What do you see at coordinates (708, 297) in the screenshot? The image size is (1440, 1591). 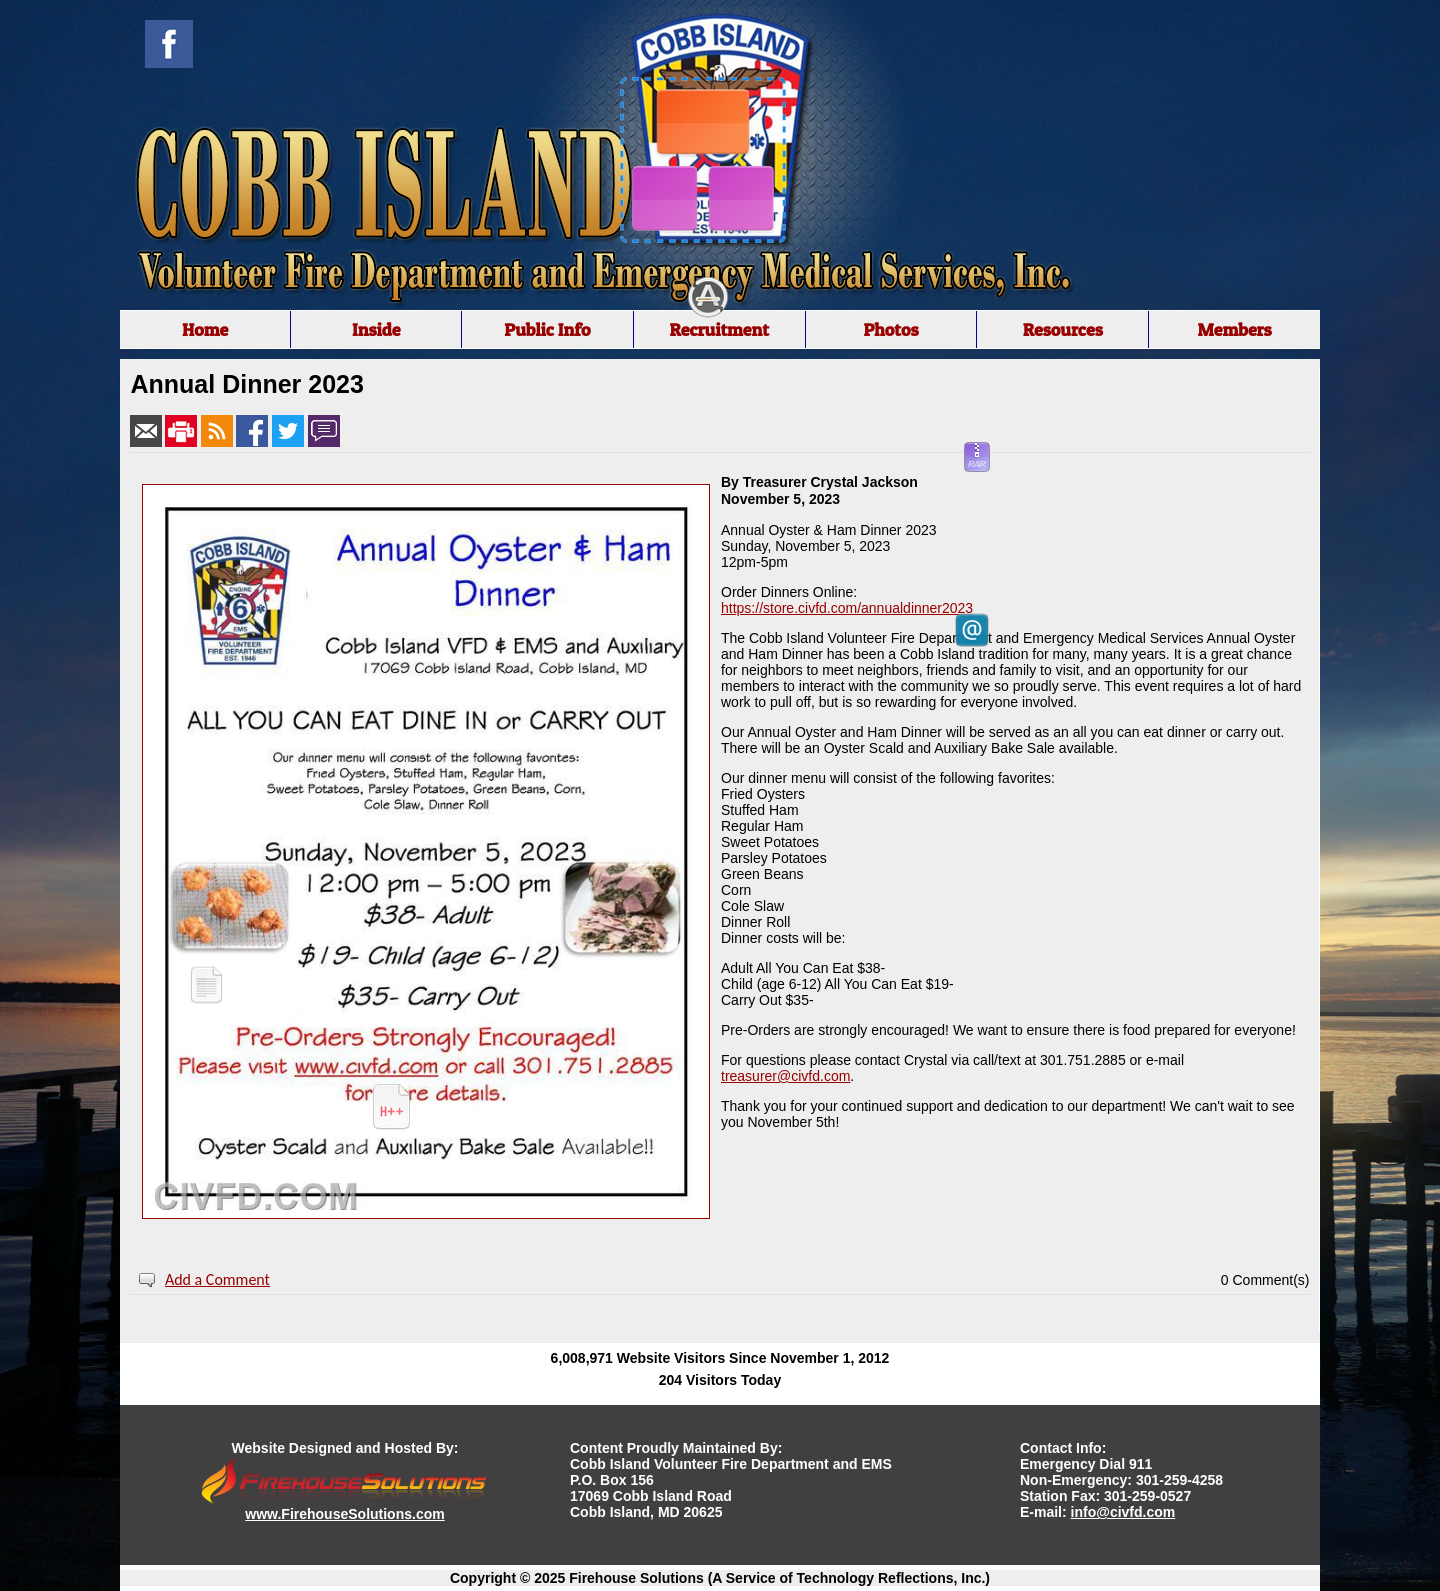 I see `open the software update manager` at bounding box center [708, 297].